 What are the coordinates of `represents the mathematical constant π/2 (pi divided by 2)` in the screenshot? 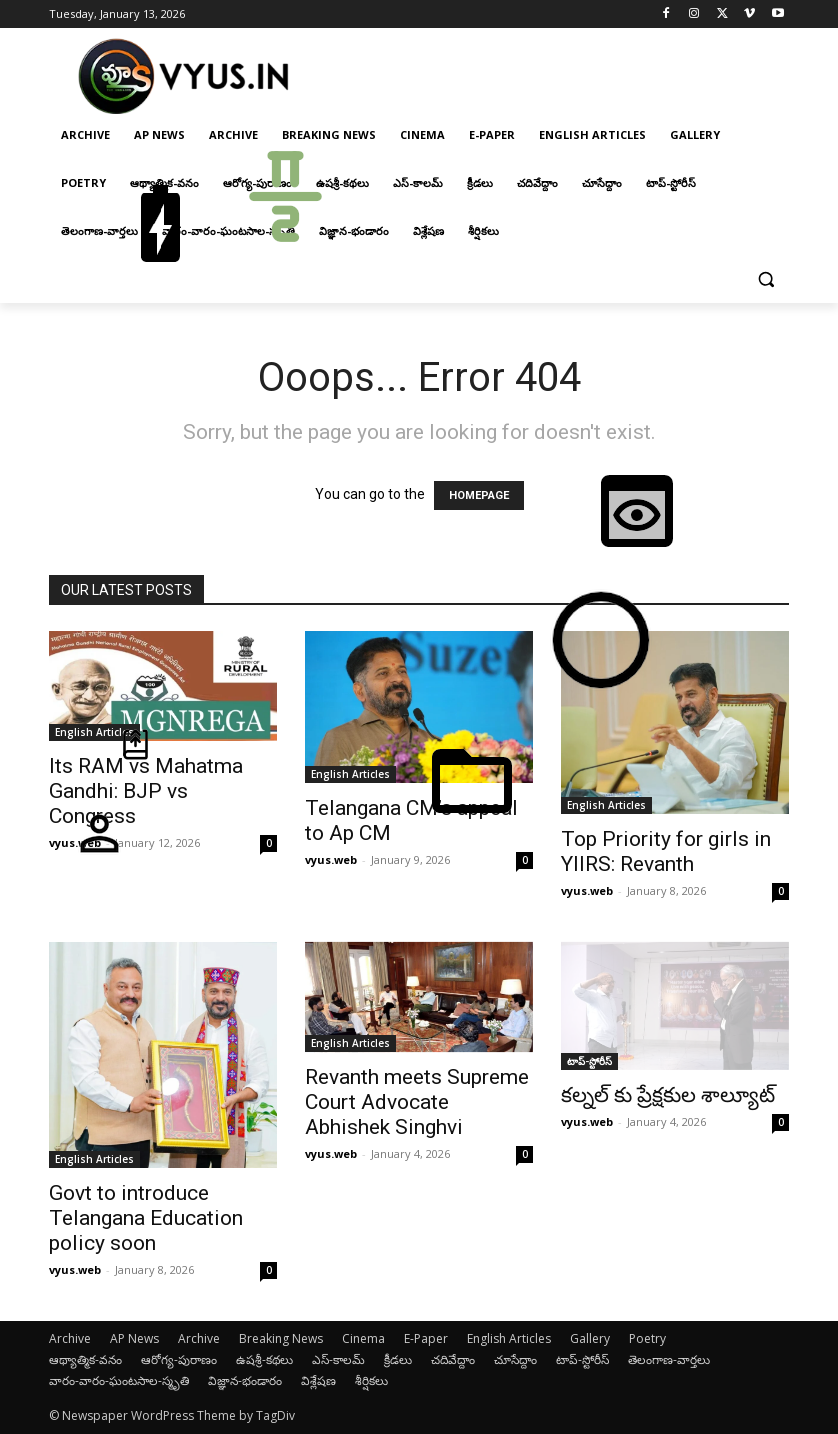 It's located at (285, 196).